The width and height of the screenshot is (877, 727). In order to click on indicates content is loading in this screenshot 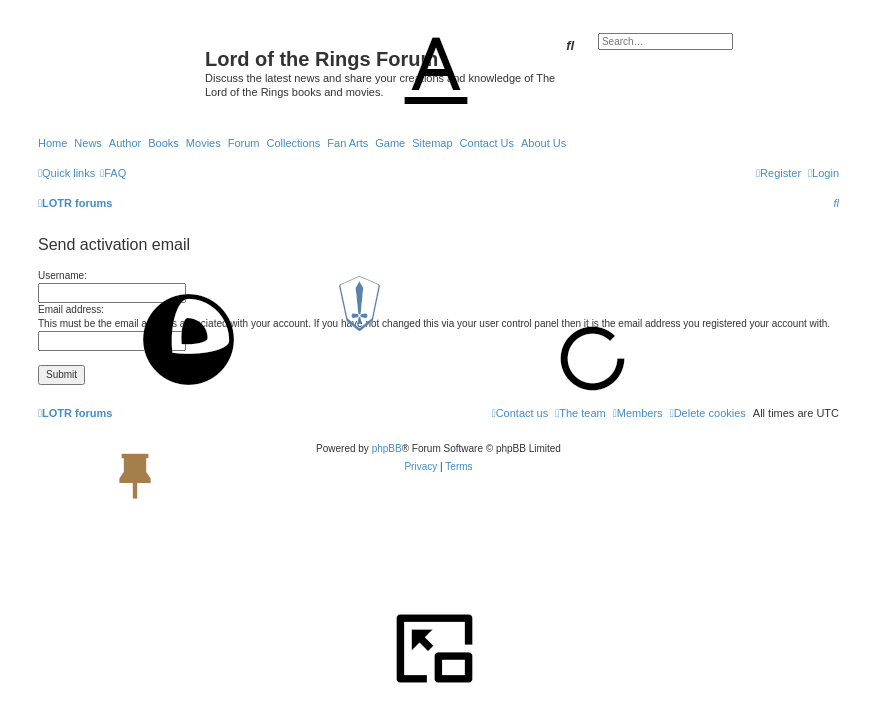, I will do `click(592, 358)`.